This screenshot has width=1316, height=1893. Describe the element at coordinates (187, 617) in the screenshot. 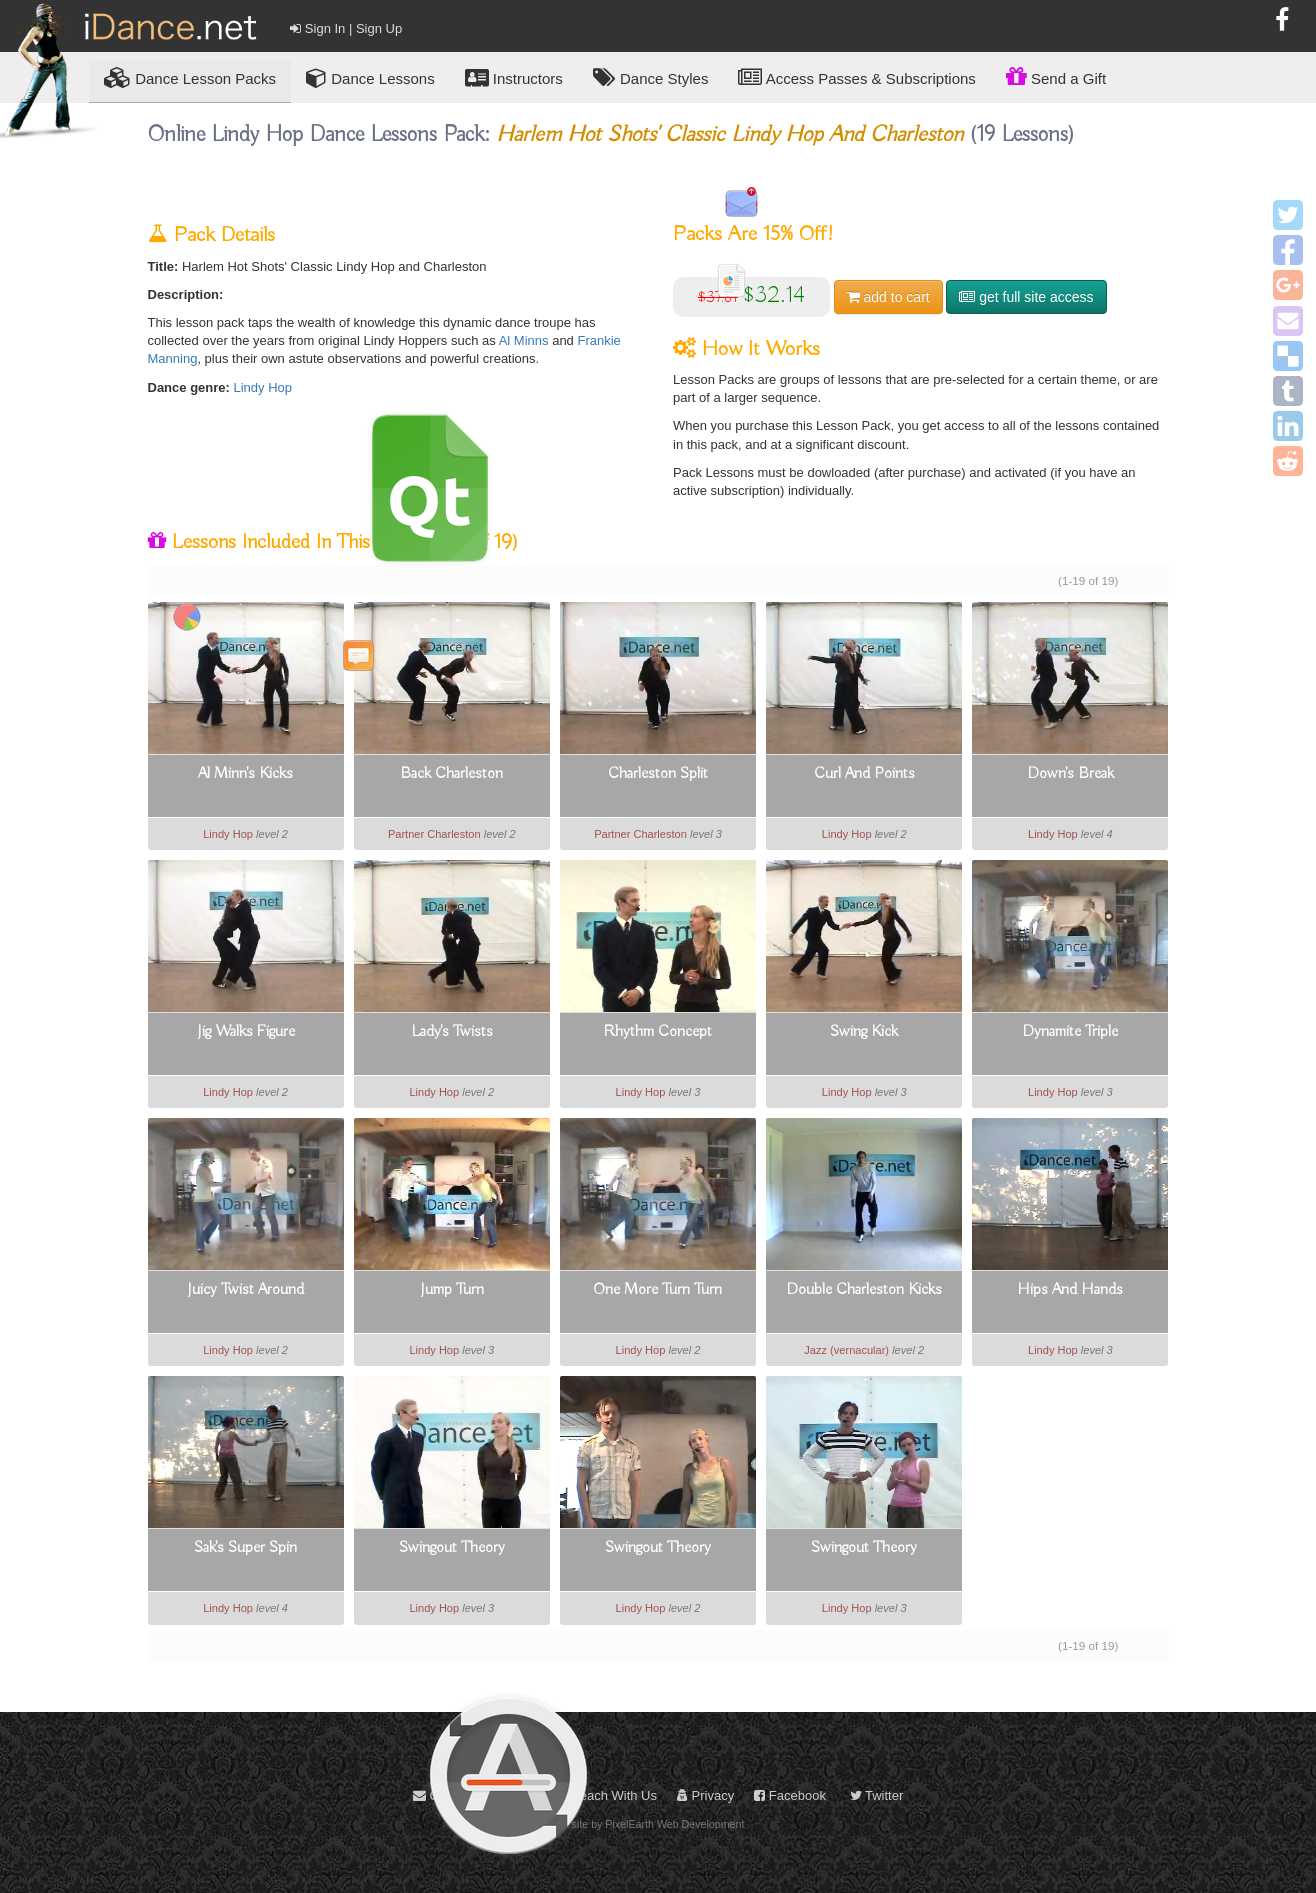

I see `open disk usage analyzer` at that location.